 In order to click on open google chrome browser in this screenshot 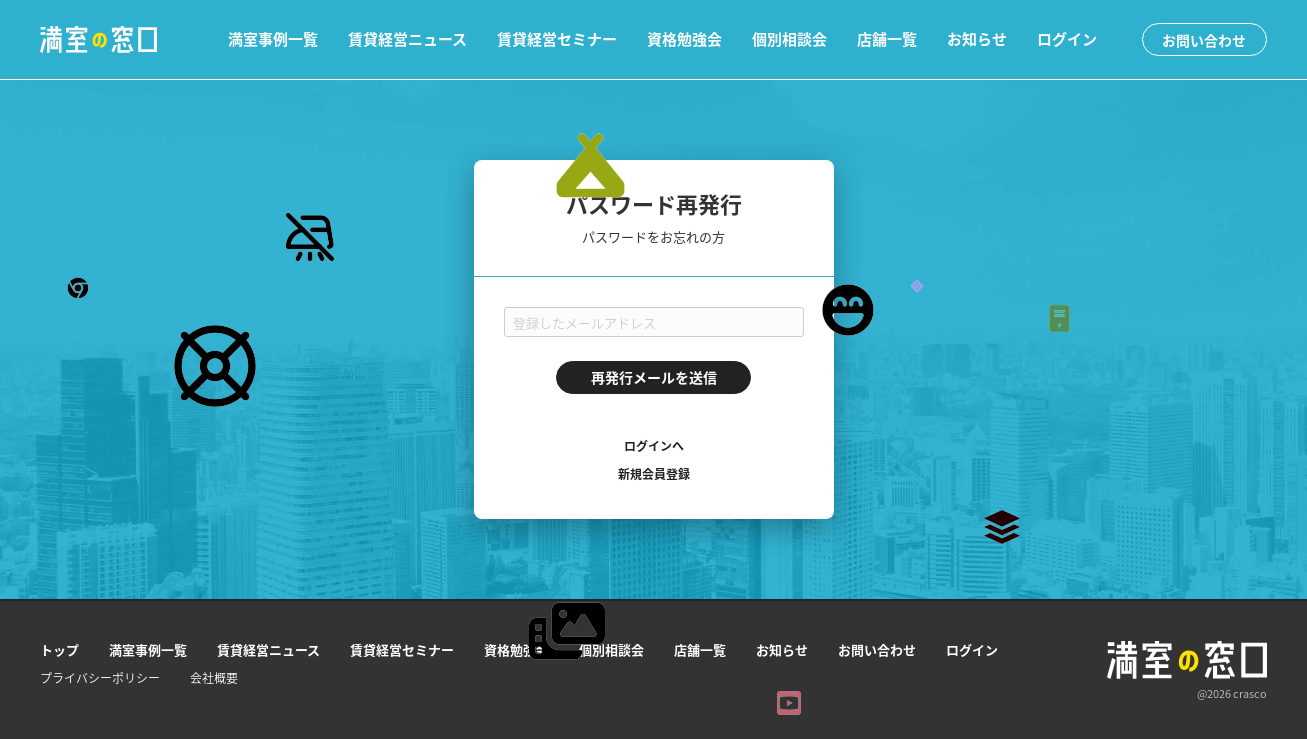, I will do `click(78, 288)`.